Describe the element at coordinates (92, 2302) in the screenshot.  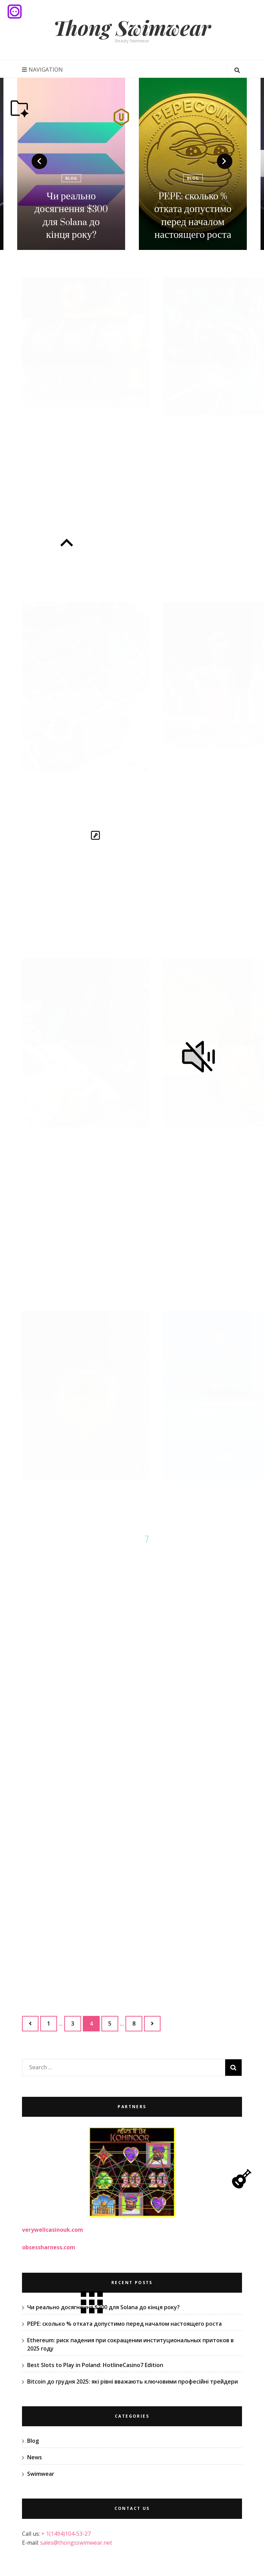
I see `open the app drawer or launcher` at that location.